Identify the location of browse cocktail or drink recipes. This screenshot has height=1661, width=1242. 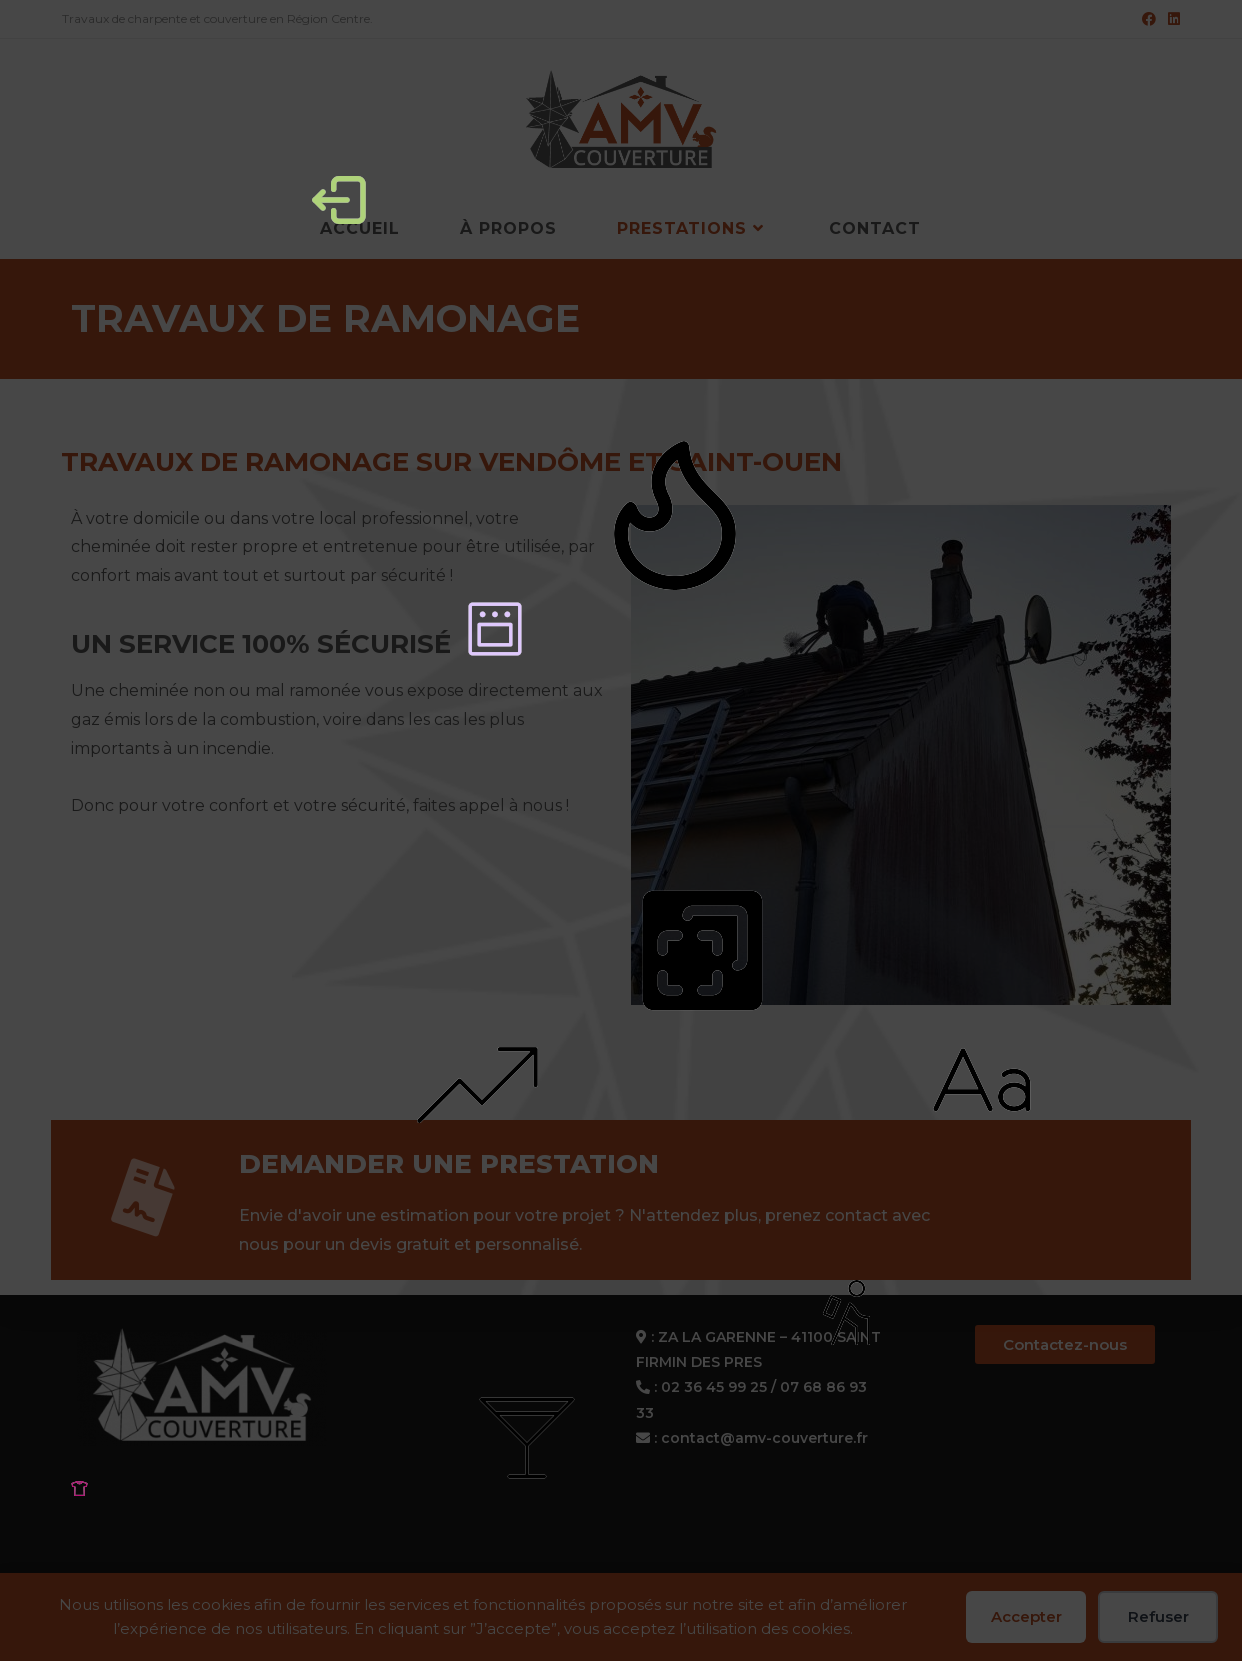
(527, 1438).